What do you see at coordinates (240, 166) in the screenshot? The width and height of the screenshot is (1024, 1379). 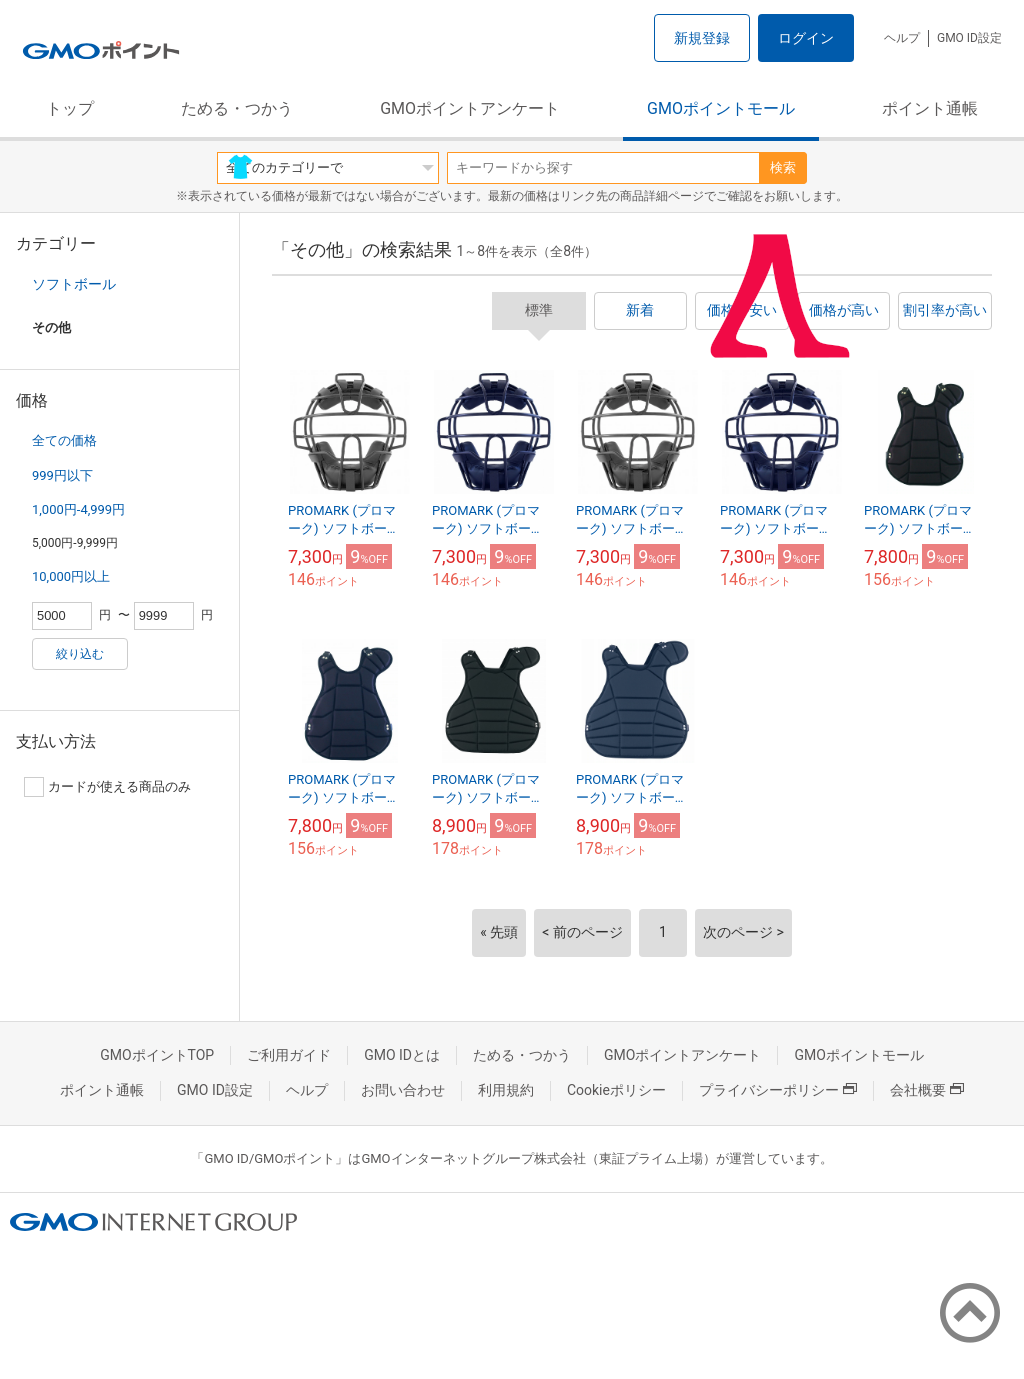 I see `browse clothing or apparel items` at bounding box center [240, 166].